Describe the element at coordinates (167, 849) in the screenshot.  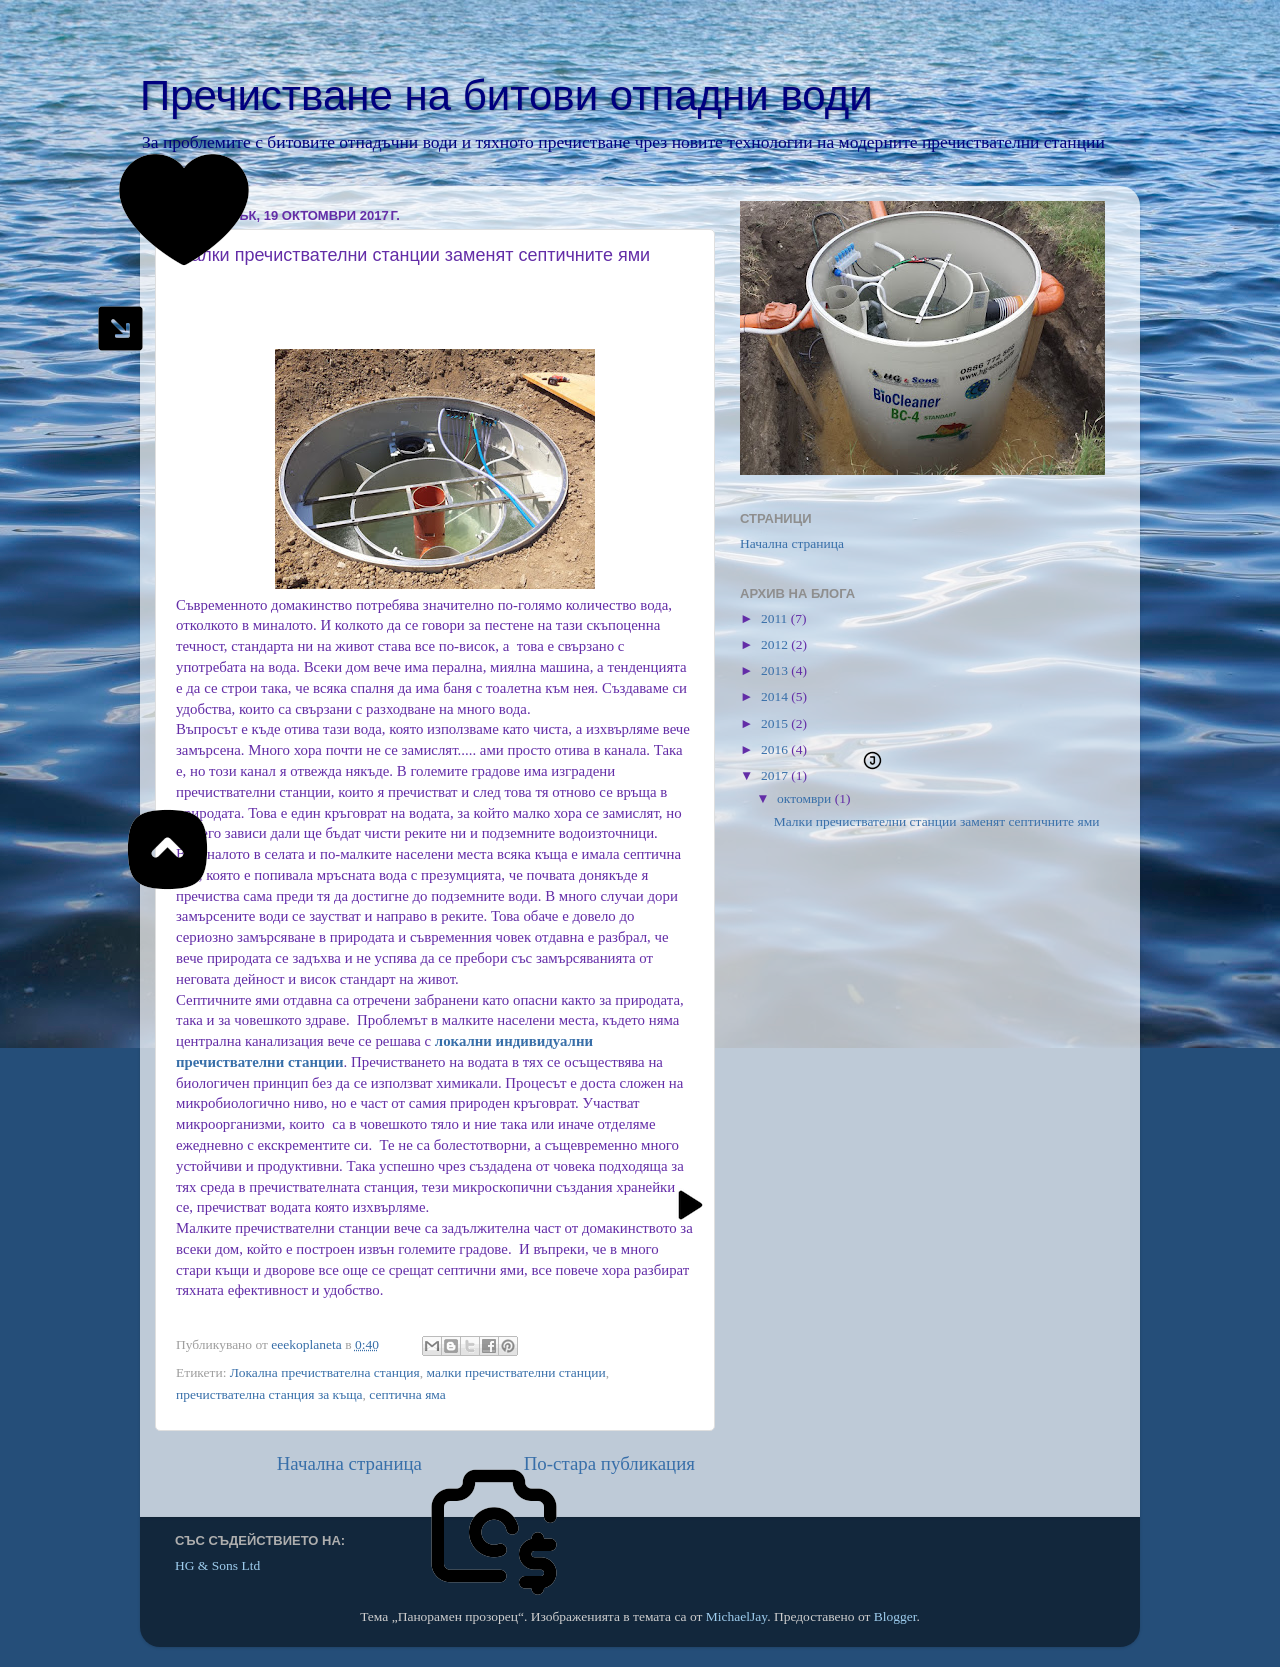
I see `scroll to top of page` at that location.